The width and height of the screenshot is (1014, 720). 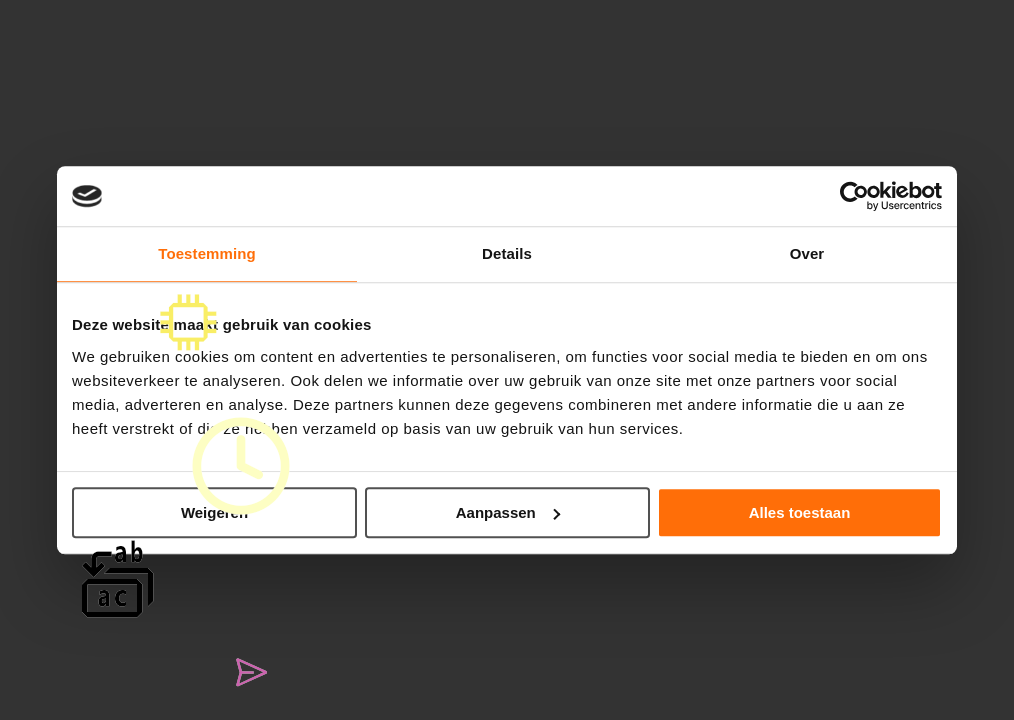 What do you see at coordinates (190, 324) in the screenshot?
I see `view hardware or processor information` at bounding box center [190, 324].